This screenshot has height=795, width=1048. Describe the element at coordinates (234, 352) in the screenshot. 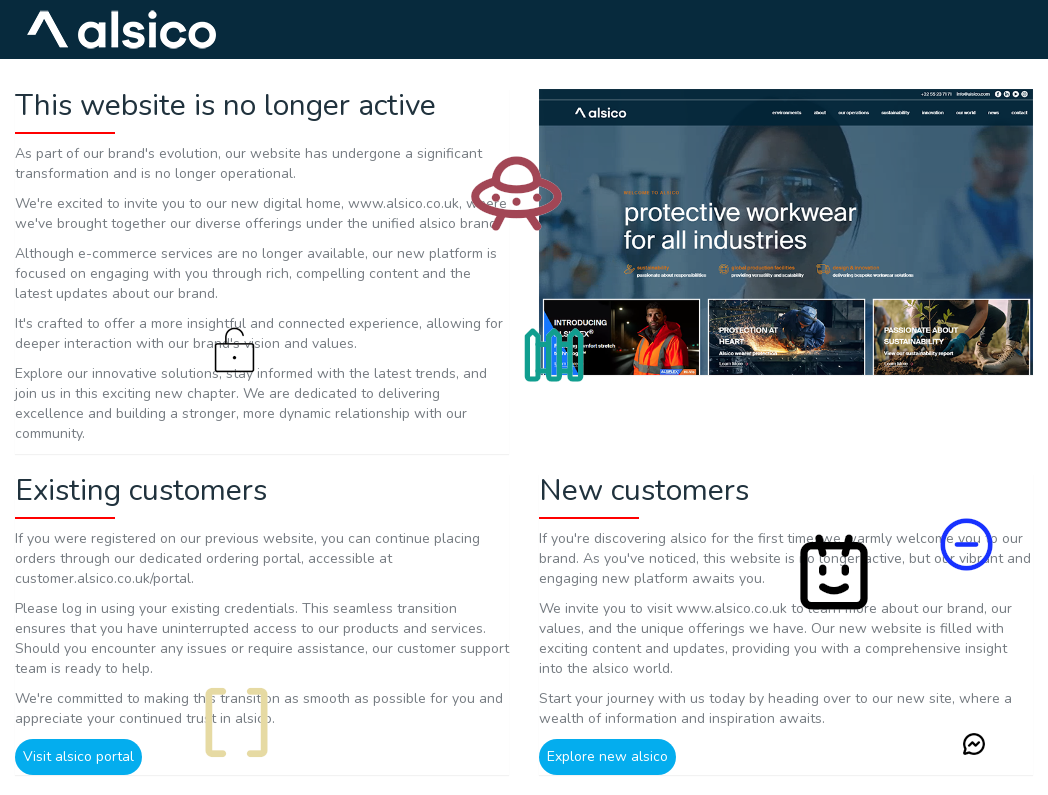

I see `unlock or access secured content` at that location.